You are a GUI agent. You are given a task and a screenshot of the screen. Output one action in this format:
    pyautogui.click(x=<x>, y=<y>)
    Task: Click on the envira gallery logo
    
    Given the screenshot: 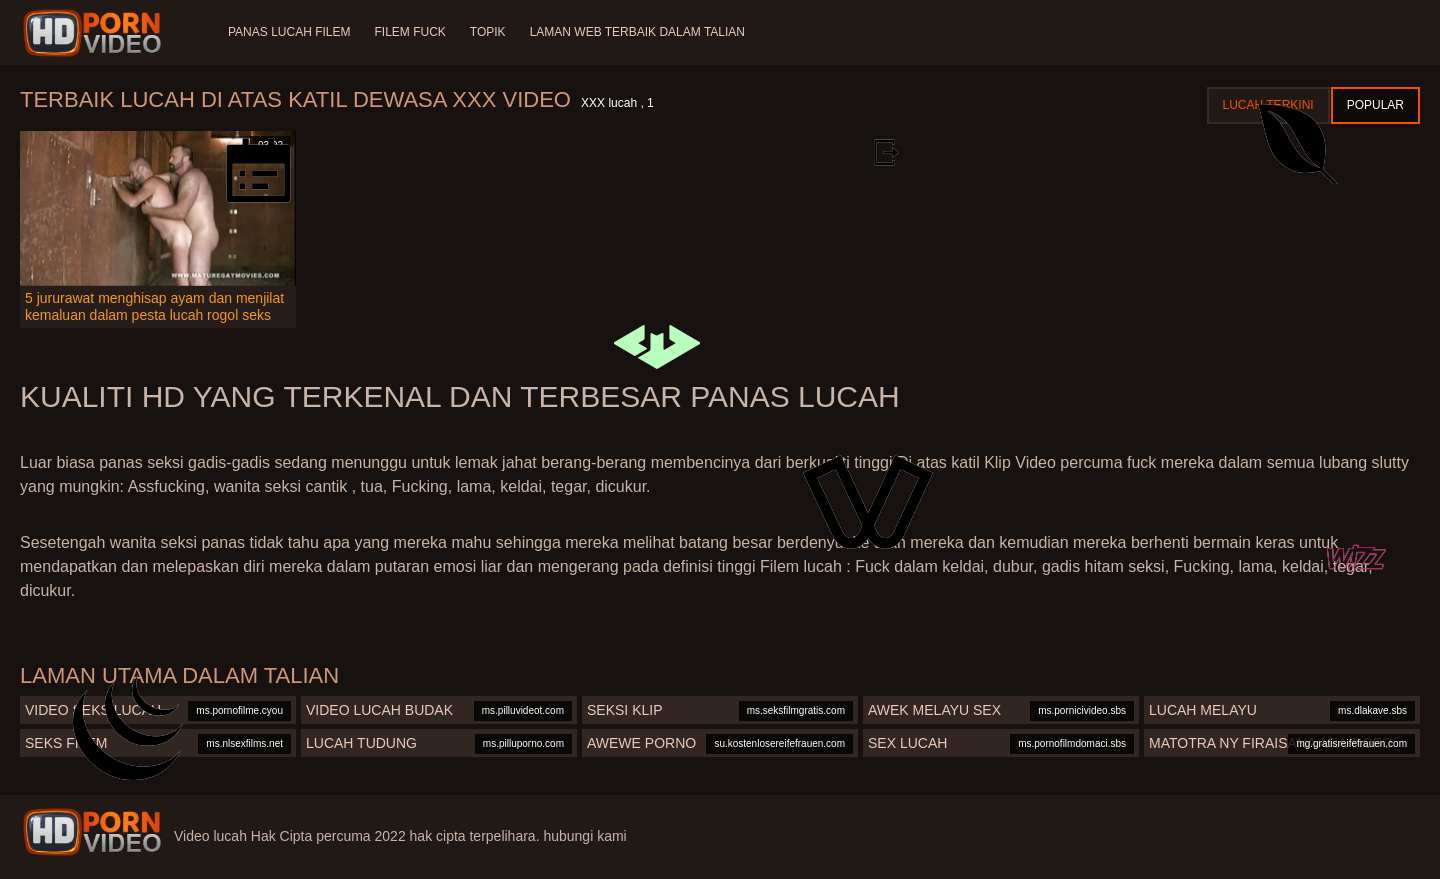 What is the action you would take?
    pyautogui.click(x=1298, y=144)
    